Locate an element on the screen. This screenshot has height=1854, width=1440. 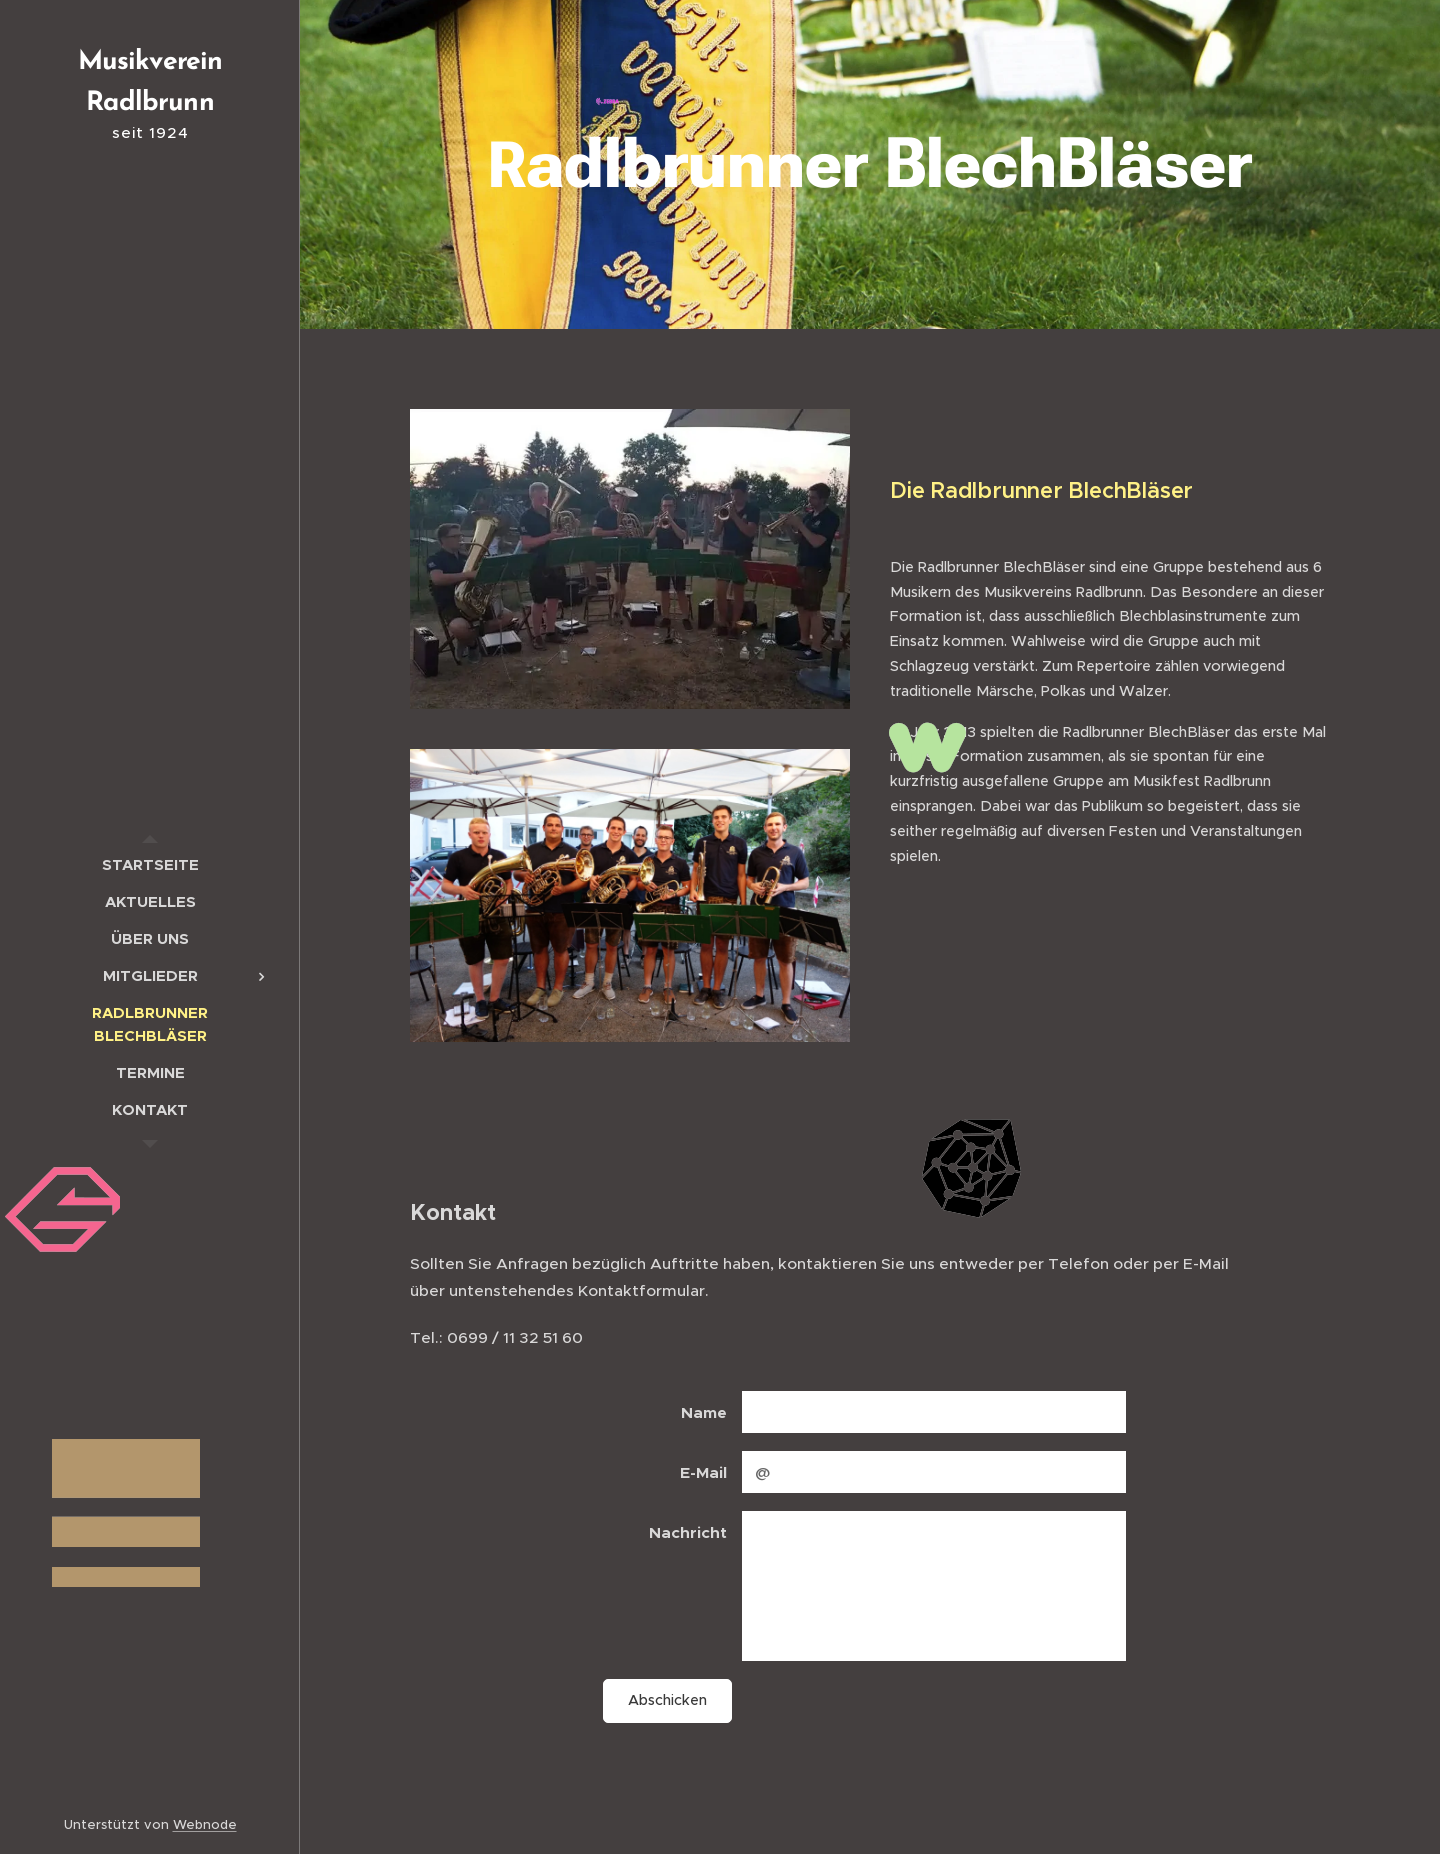
zebra technologies company logo is located at coordinates (607, 101).